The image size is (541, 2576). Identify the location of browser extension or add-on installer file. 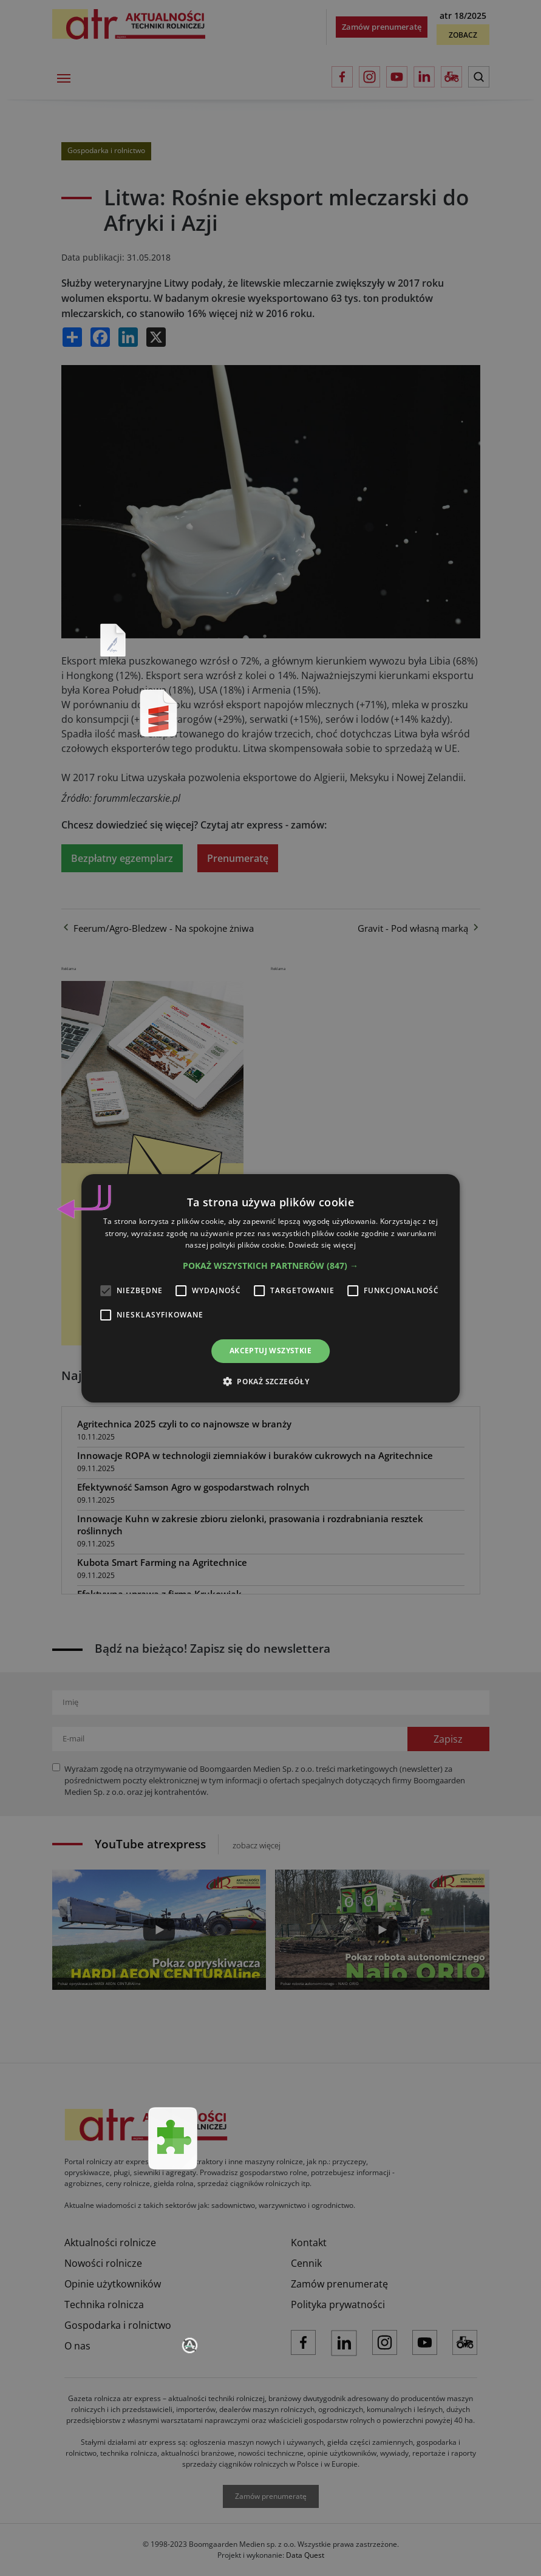
(172, 2138).